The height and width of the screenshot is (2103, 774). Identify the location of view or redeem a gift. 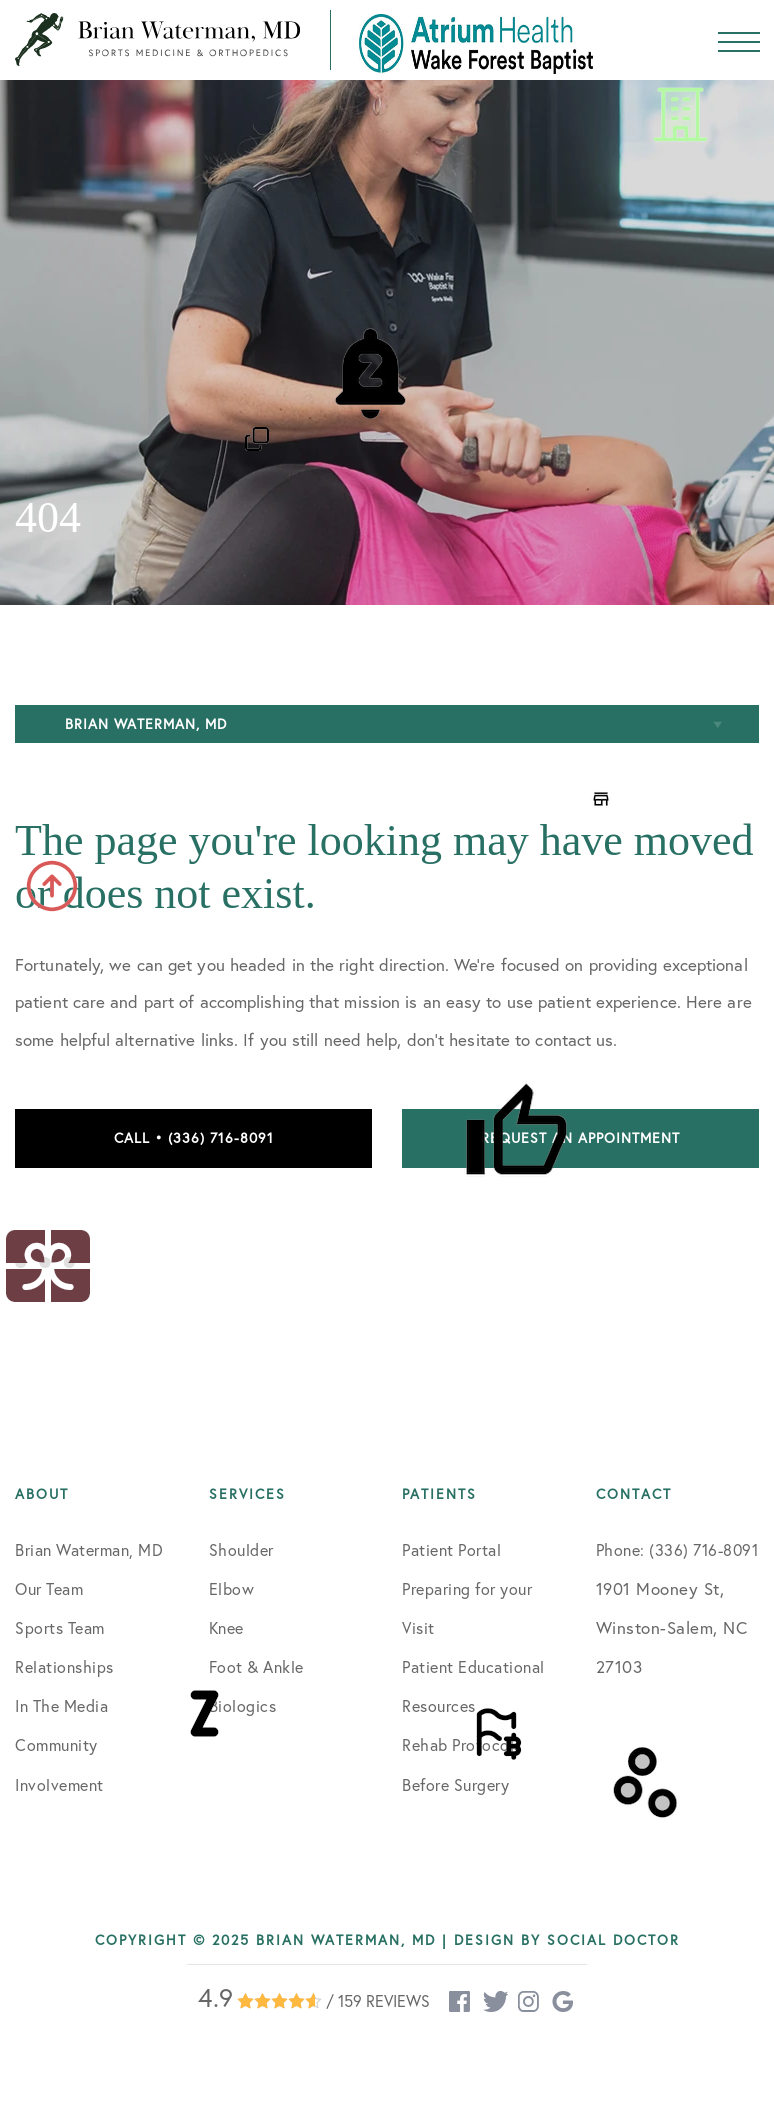
(48, 1266).